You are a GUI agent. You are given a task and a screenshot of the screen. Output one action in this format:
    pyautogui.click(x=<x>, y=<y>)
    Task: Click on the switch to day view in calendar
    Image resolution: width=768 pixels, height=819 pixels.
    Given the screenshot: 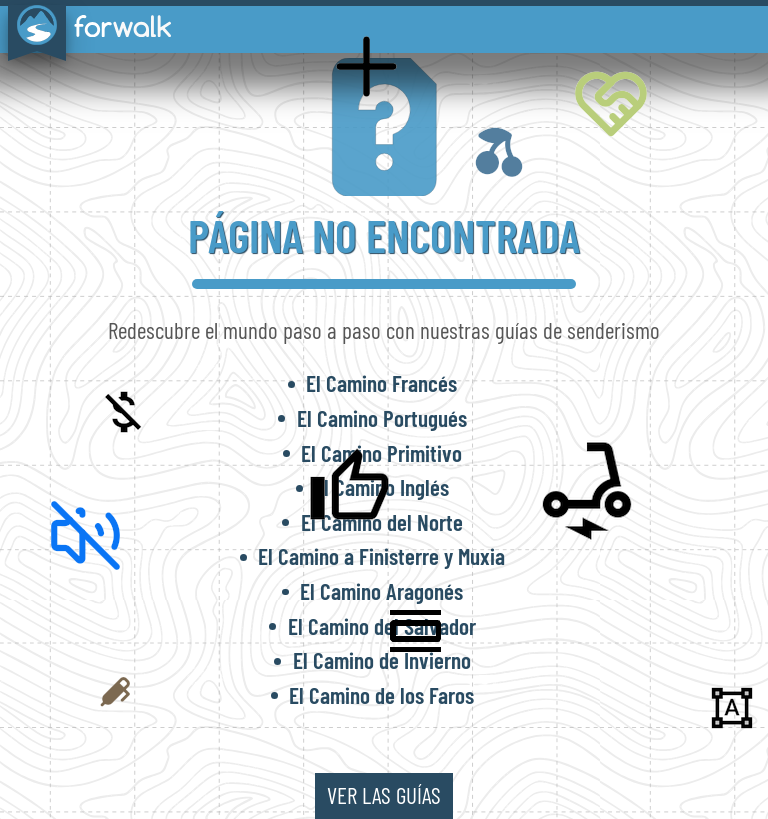 What is the action you would take?
    pyautogui.click(x=417, y=631)
    